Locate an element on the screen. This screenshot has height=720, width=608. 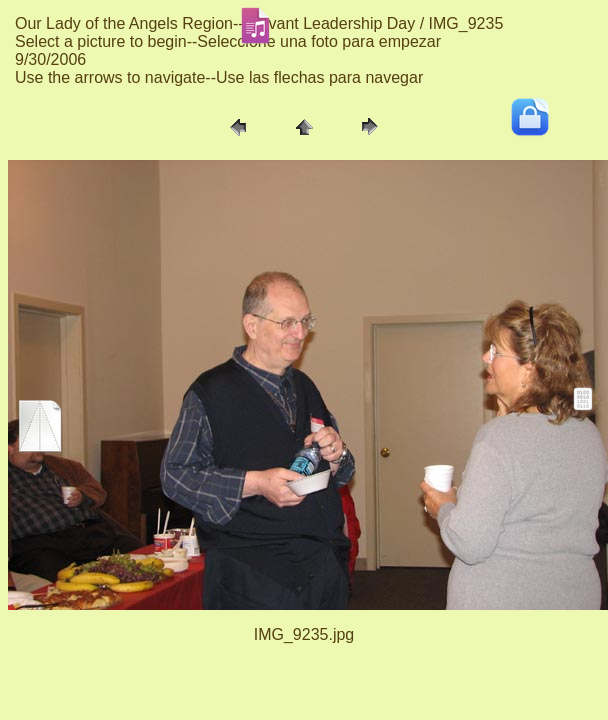
indicates a binary or executable file type is located at coordinates (583, 399).